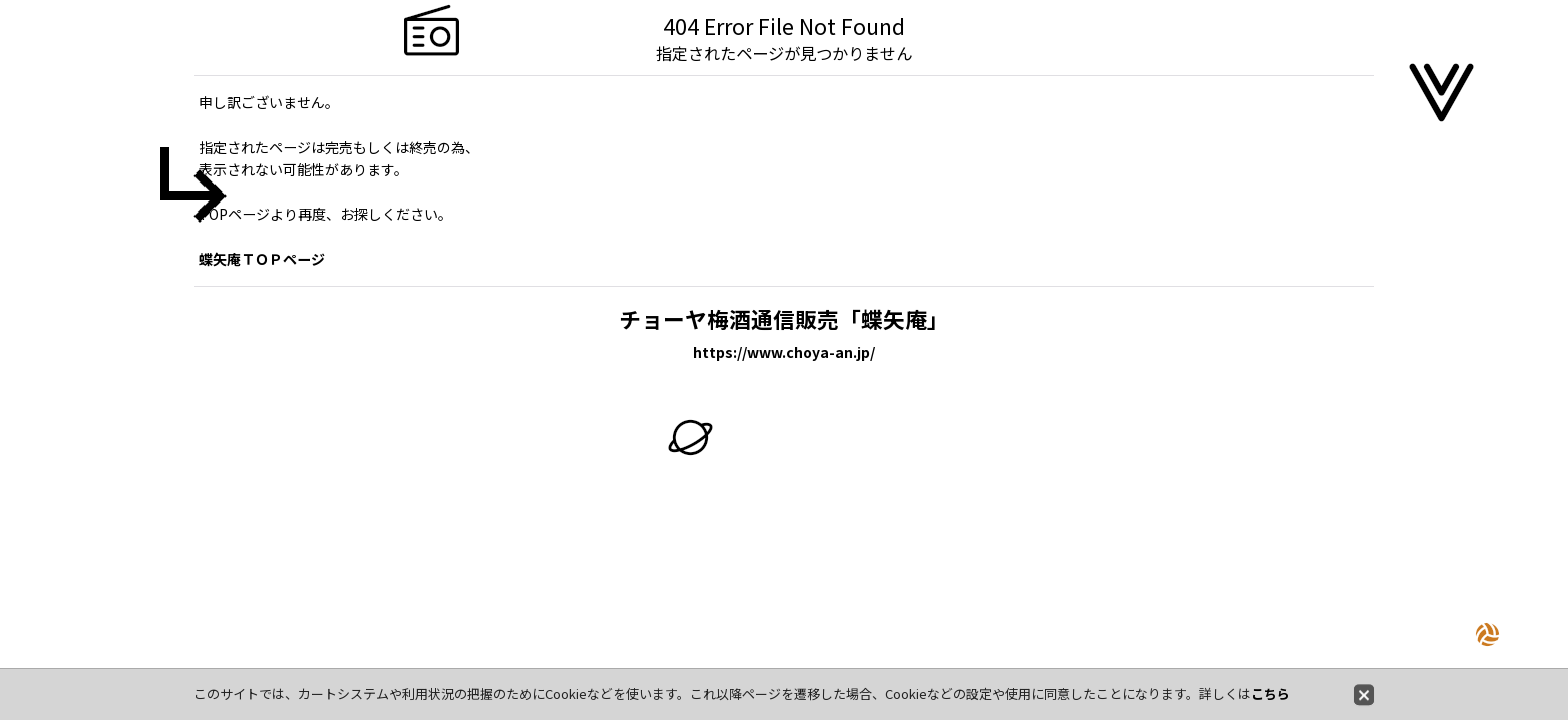 The height and width of the screenshot is (720, 1568). Describe the element at coordinates (1487, 634) in the screenshot. I see `volleyball sports category or activity` at that location.